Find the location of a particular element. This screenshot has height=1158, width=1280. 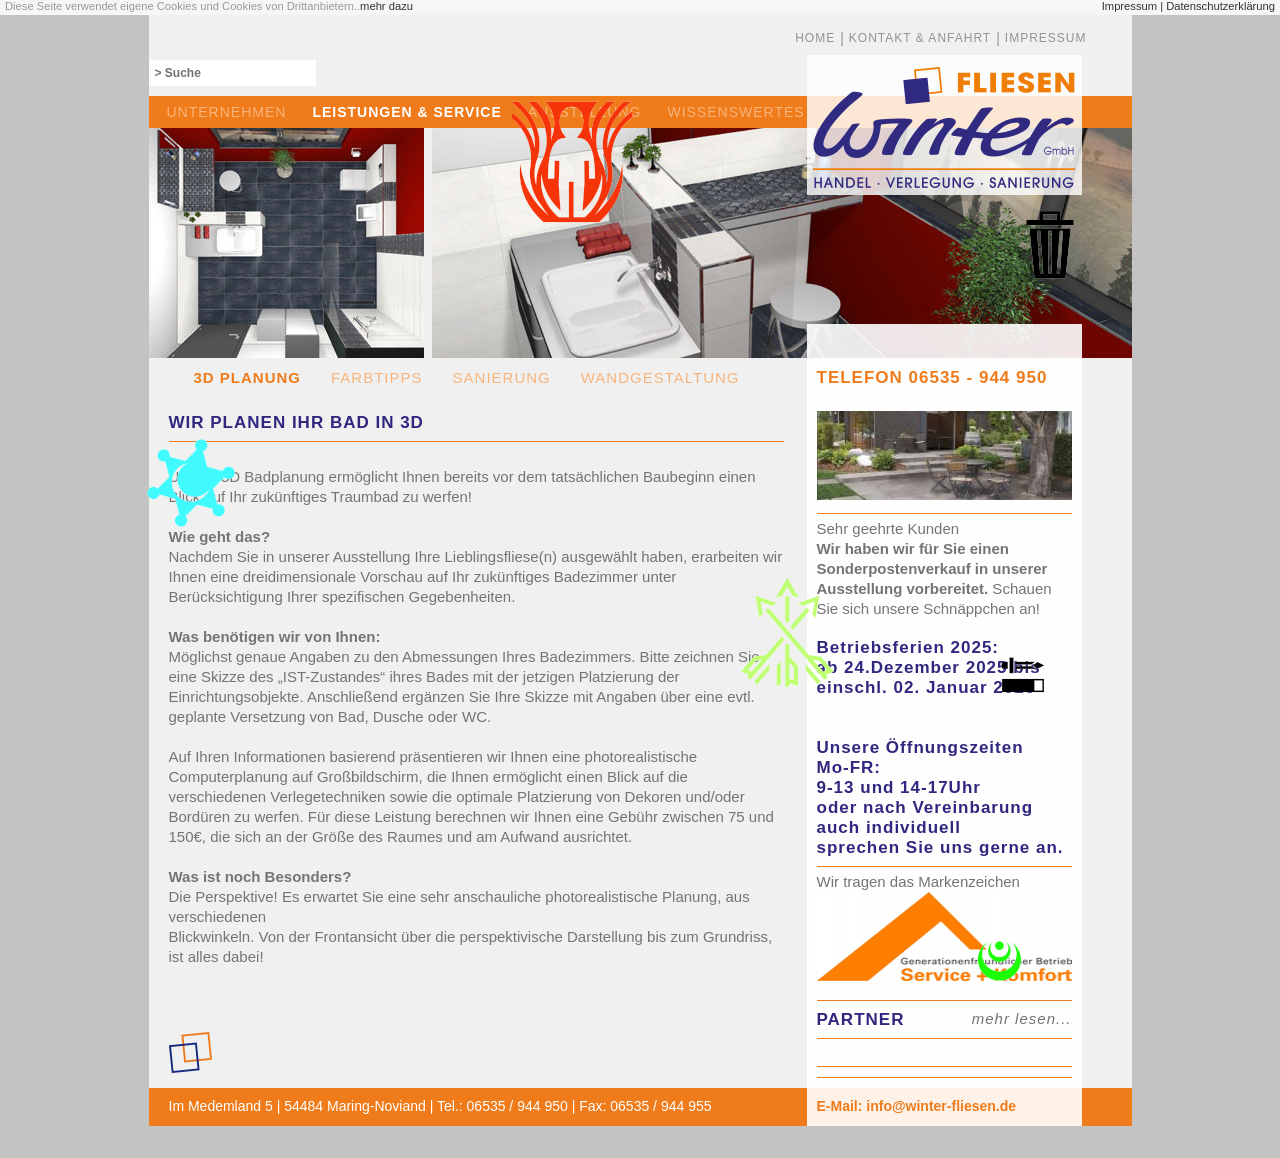

indicates a special power-up or ability is active is located at coordinates (572, 162).